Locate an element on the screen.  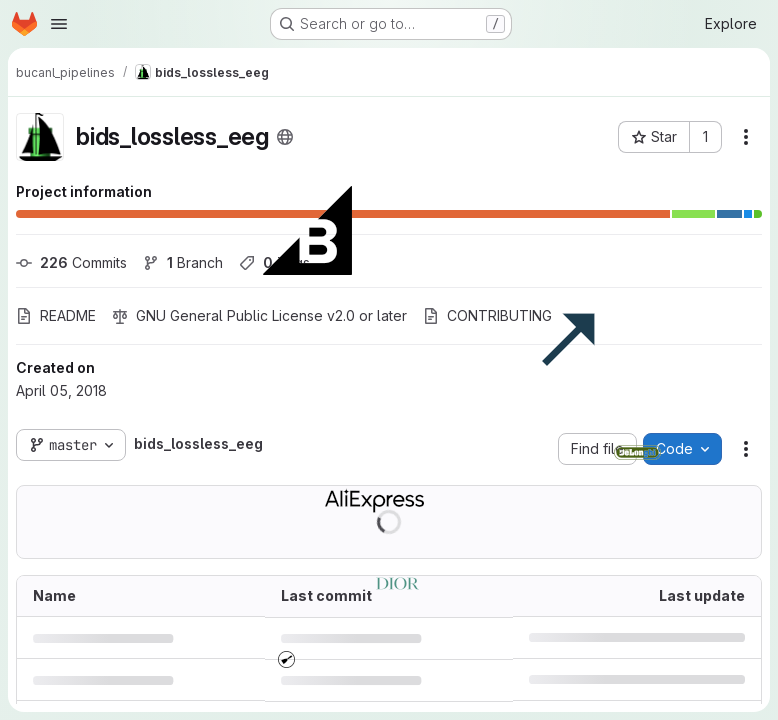
visit the Dior official website is located at coordinates (397, 583).